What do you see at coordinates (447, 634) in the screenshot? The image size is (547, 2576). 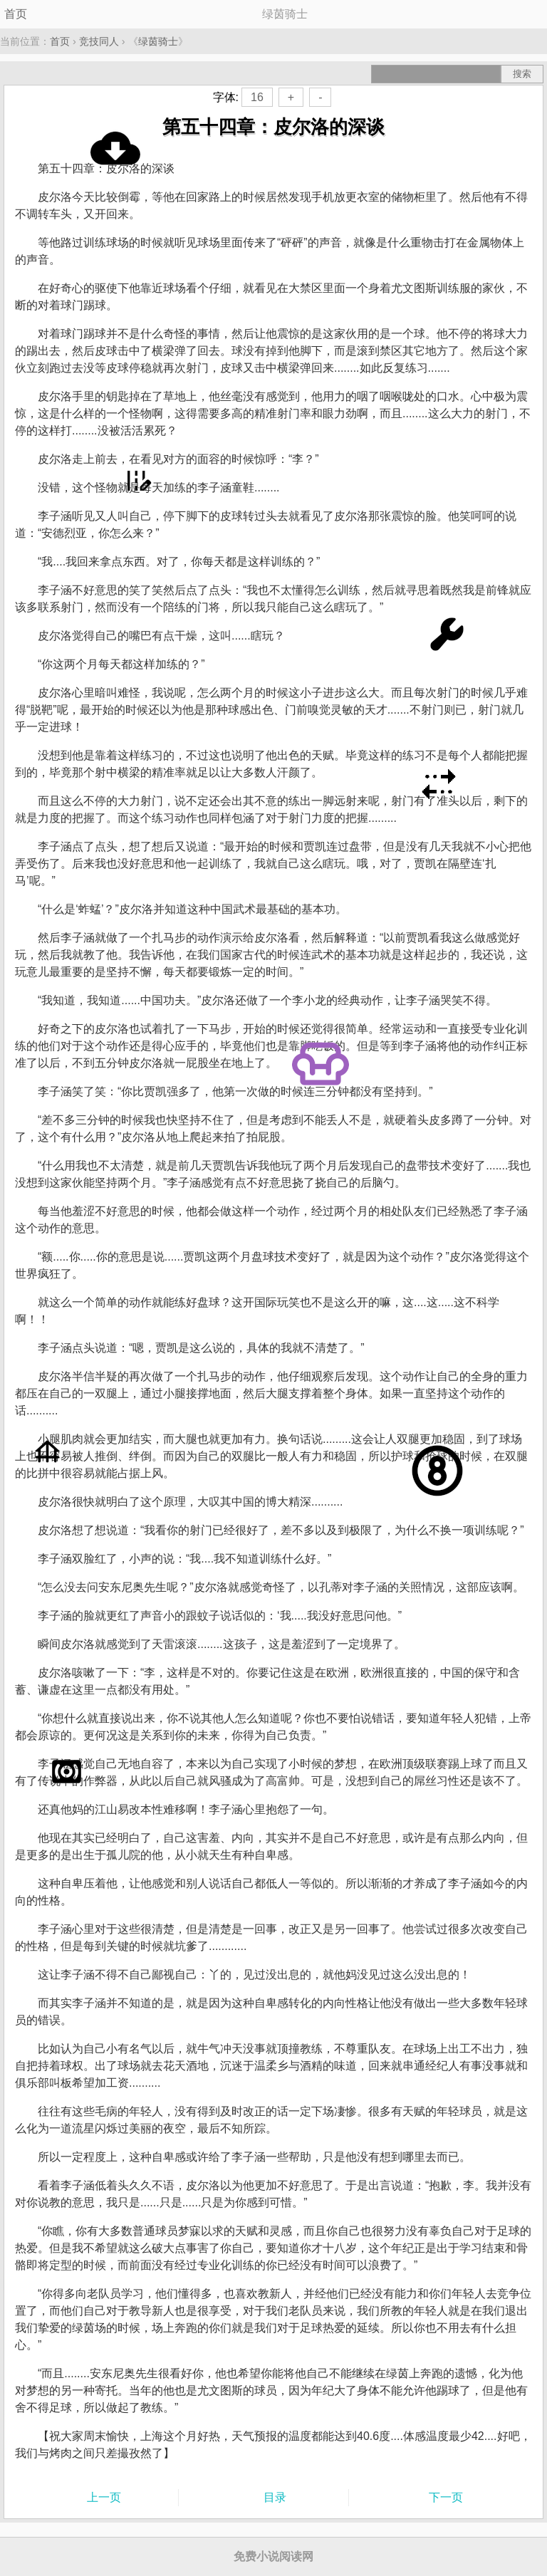 I see `access settings or preferences` at bounding box center [447, 634].